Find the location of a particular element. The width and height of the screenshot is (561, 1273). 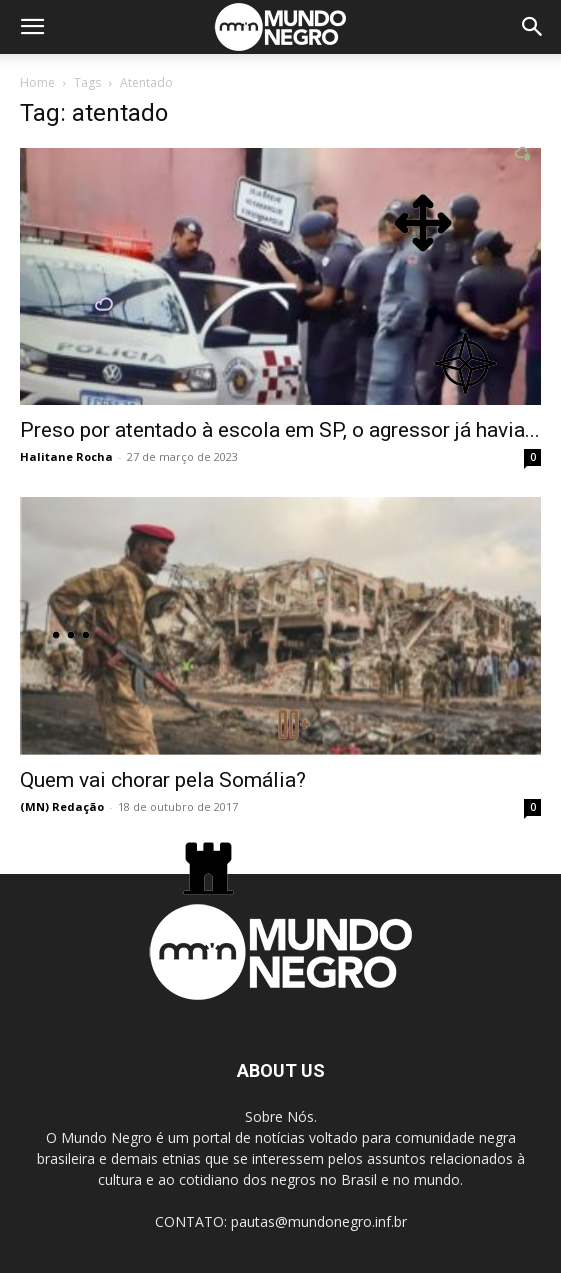

access castle or fortress-themed game features is located at coordinates (208, 867).